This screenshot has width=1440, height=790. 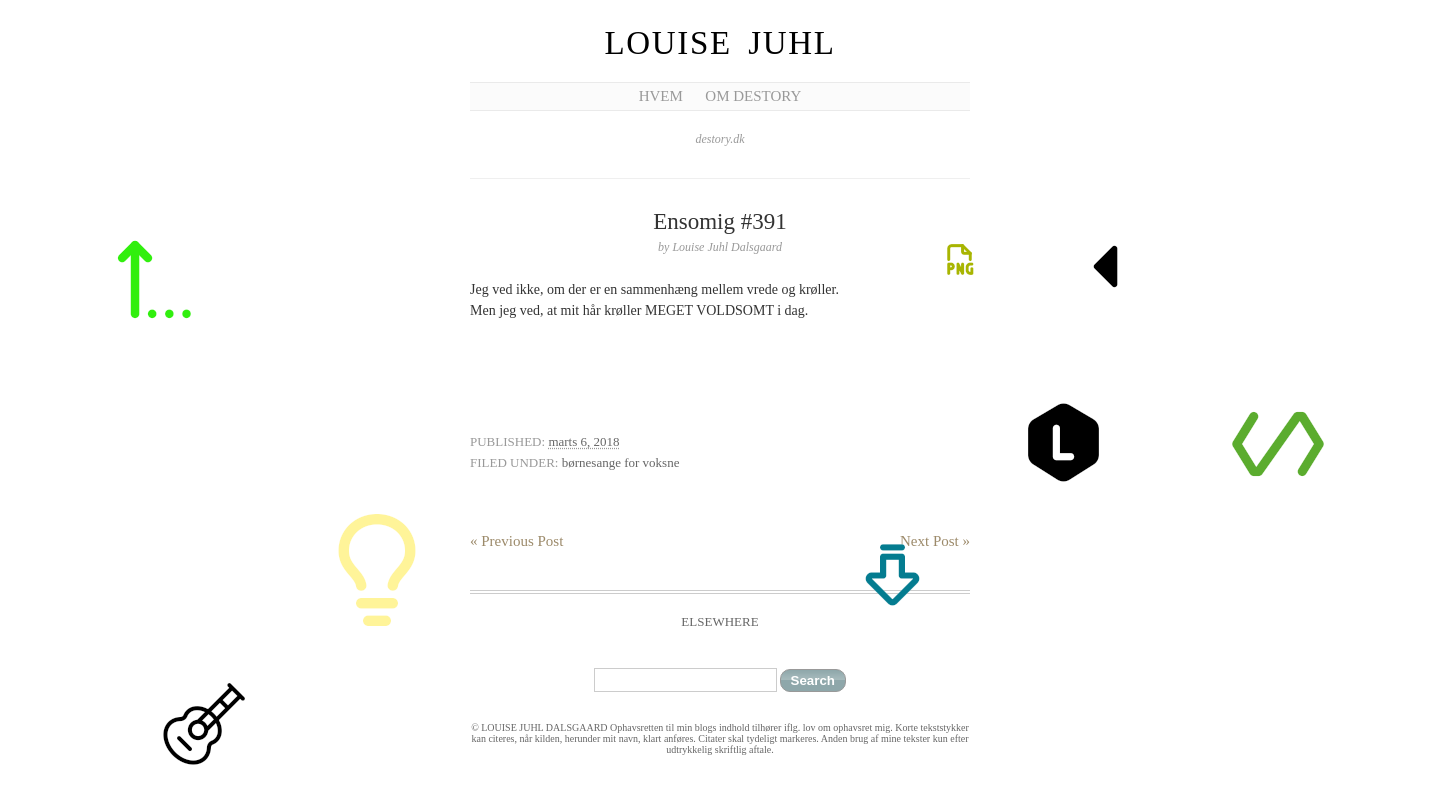 I want to click on access music or audio settings, so click(x=203, y=724).